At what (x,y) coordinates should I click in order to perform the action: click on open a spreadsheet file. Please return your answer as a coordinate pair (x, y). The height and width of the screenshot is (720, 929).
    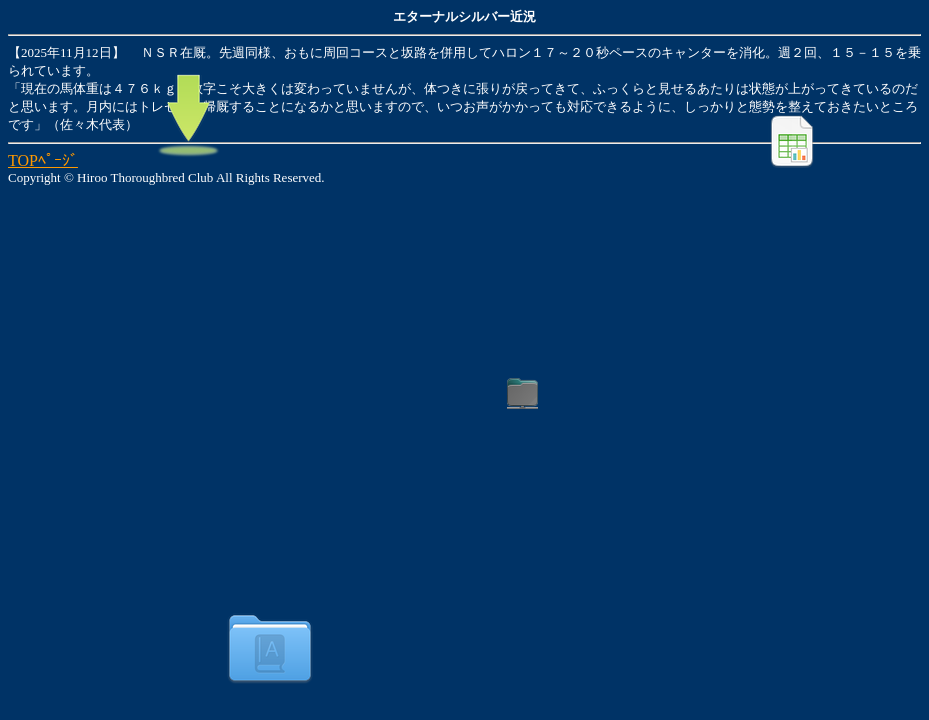
    Looking at the image, I should click on (792, 141).